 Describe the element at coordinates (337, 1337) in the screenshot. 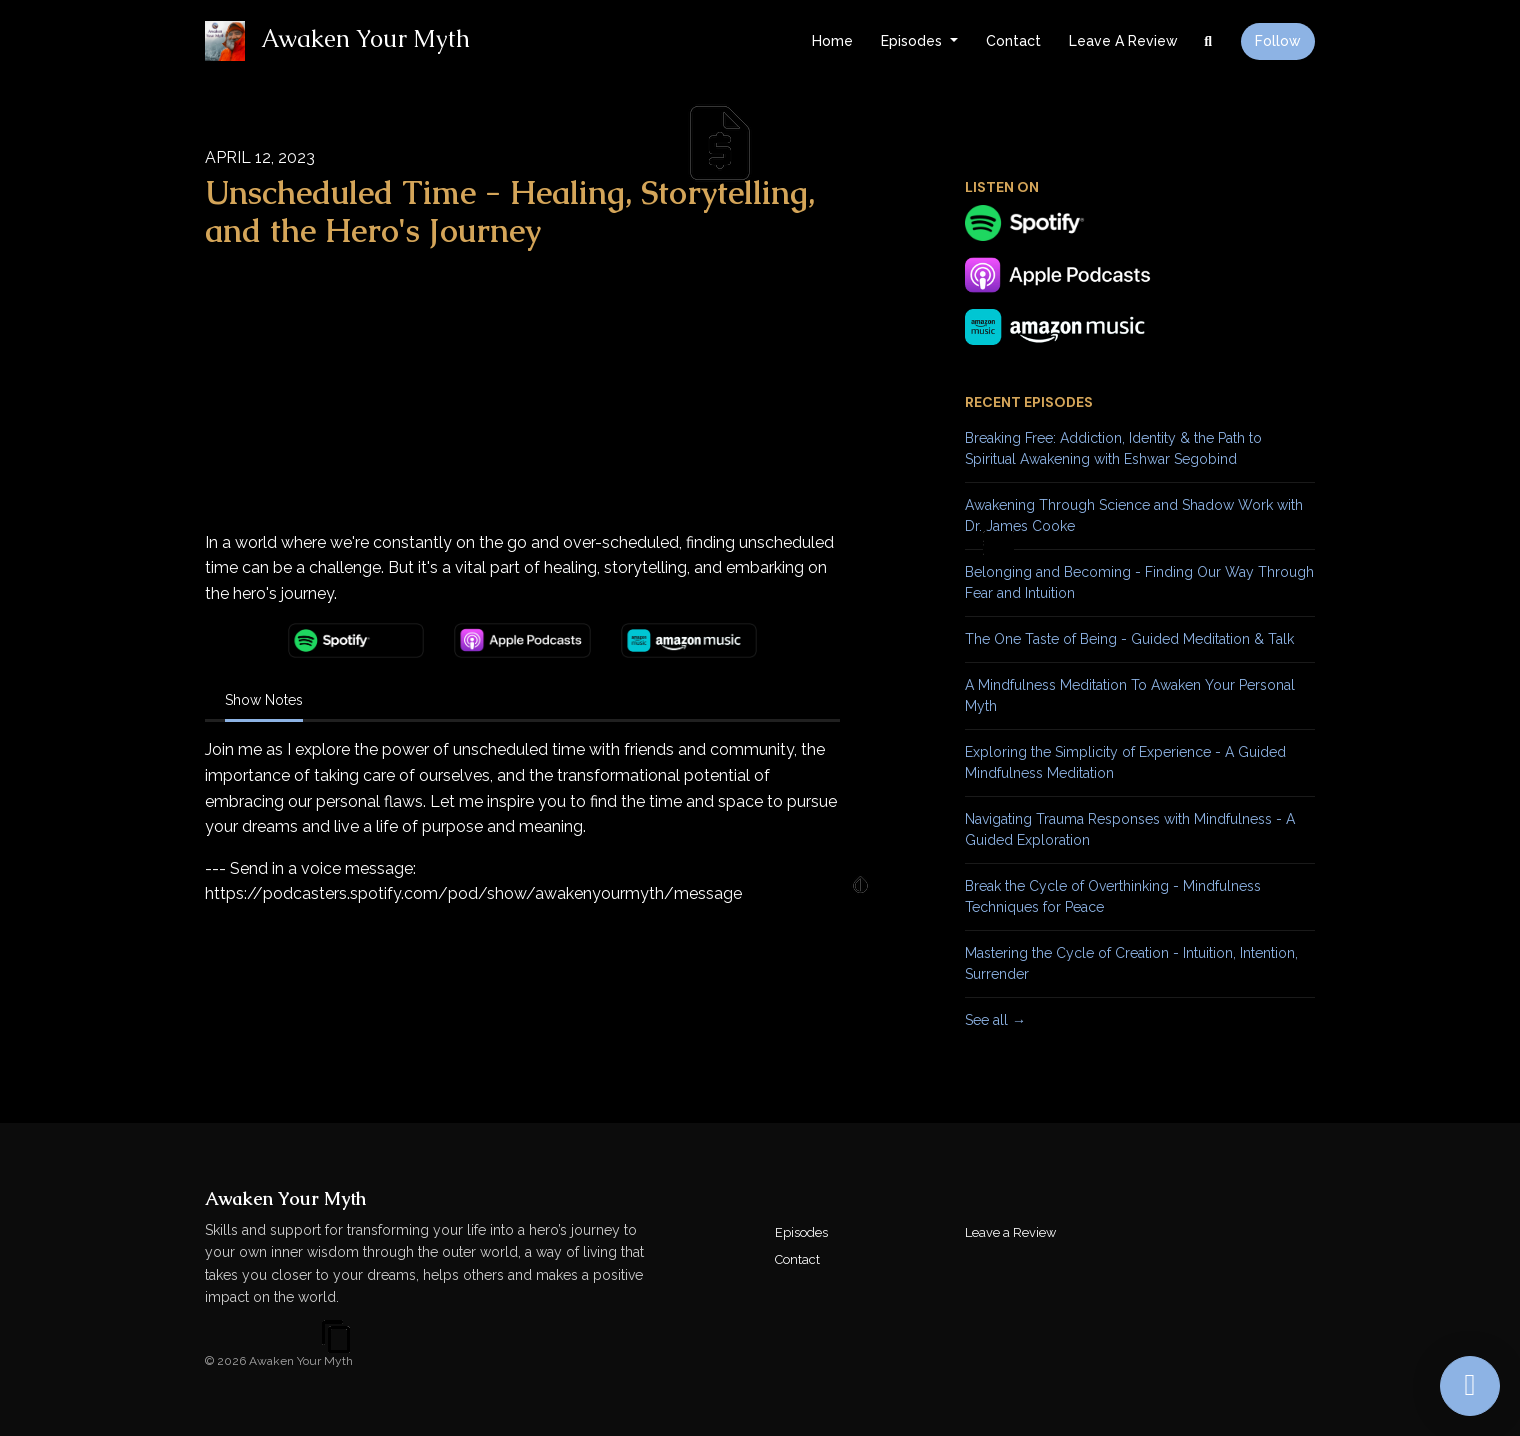

I see `copy to clipboard` at that location.